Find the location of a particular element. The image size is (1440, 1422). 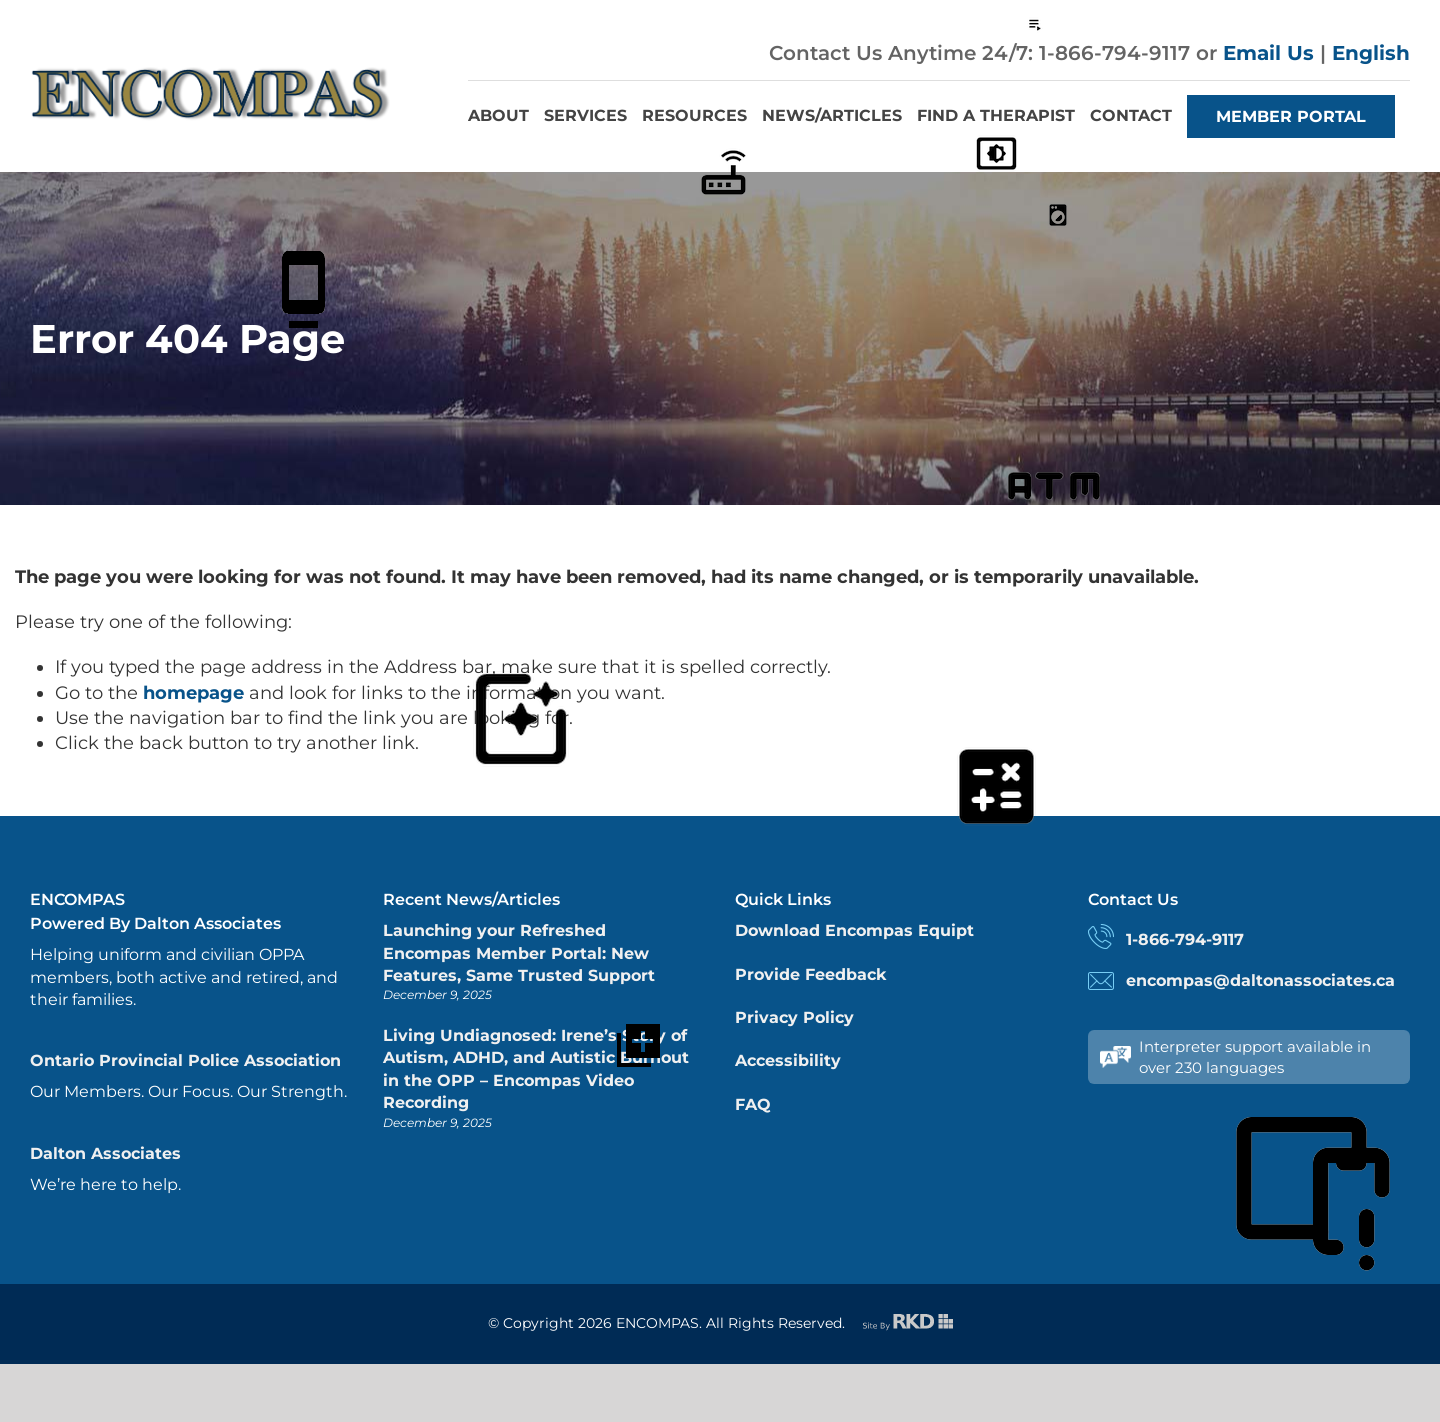

dock your device to an external station is located at coordinates (303, 289).